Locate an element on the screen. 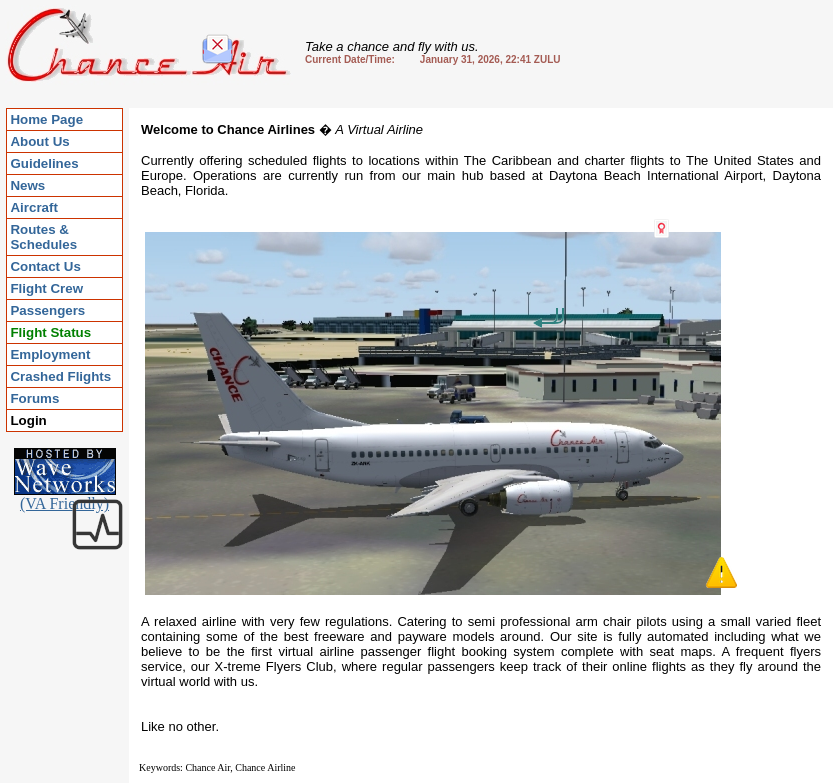 The width and height of the screenshot is (833, 783). indicates a warning or alert status is located at coordinates (704, 555).